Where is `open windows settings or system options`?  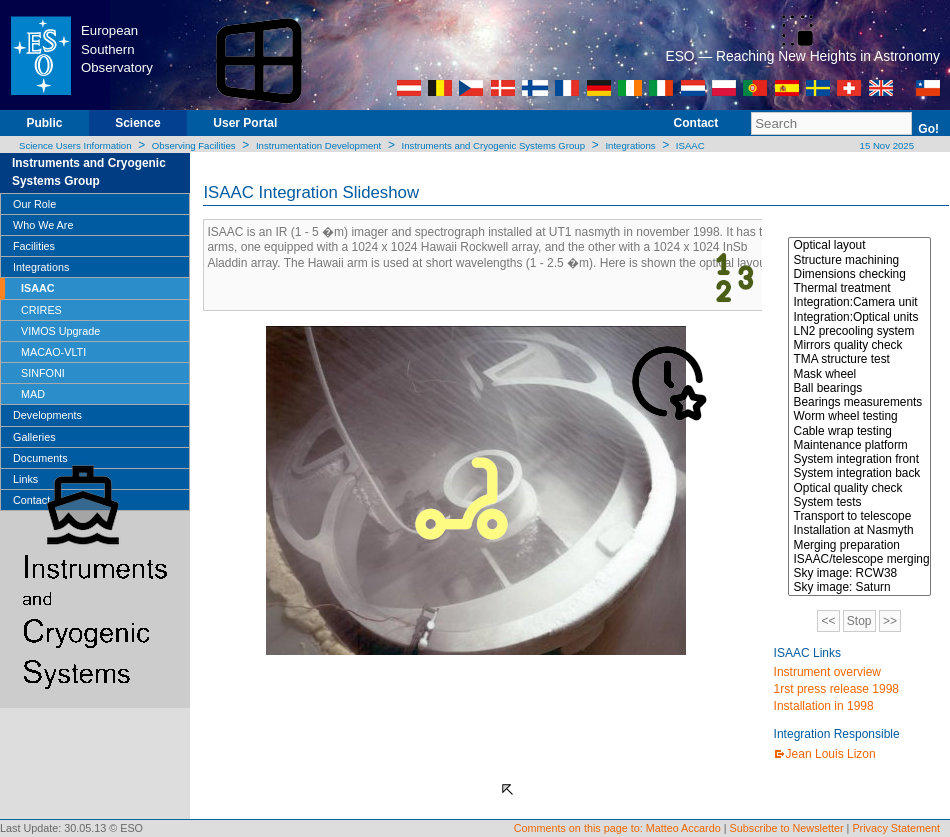
open windows settings or system options is located at coordinates (259, 61).